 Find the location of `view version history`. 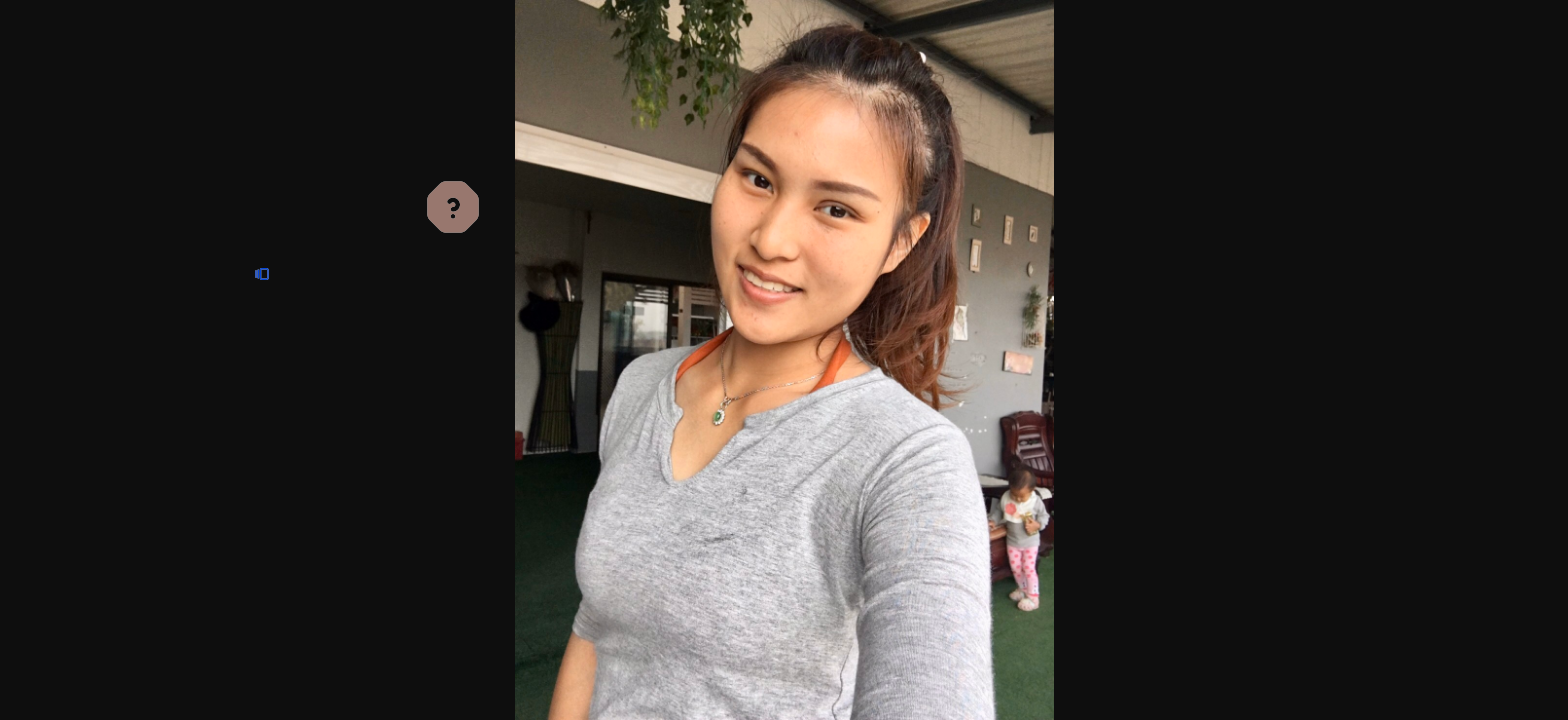

view version history is located at coordinates (262, 274).